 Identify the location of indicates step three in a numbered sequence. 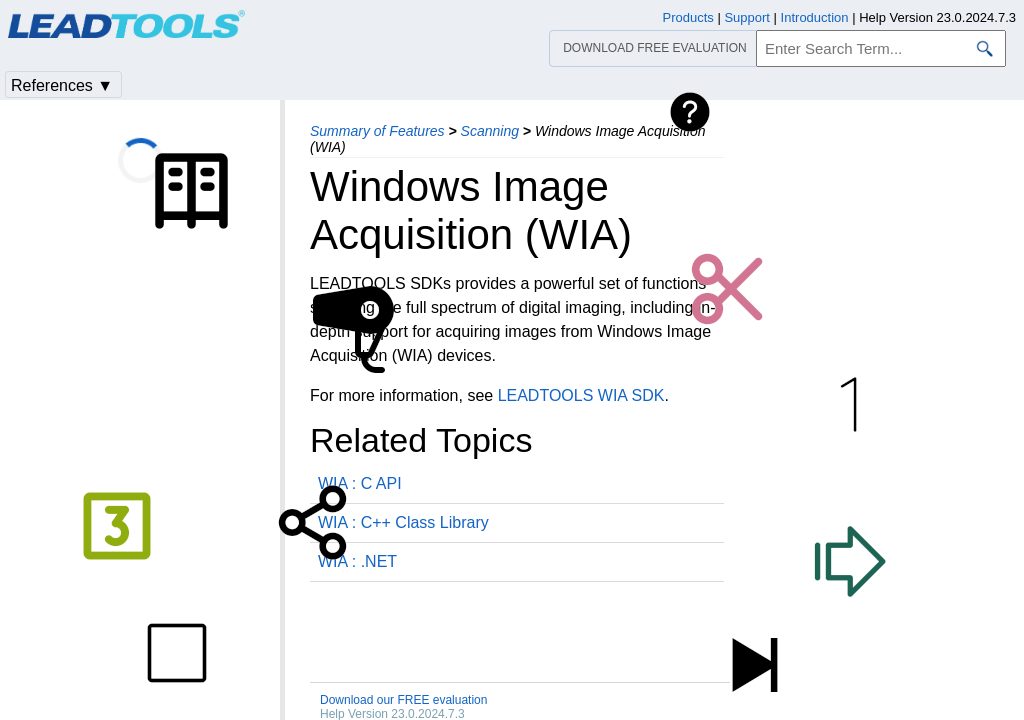
(117, 526).